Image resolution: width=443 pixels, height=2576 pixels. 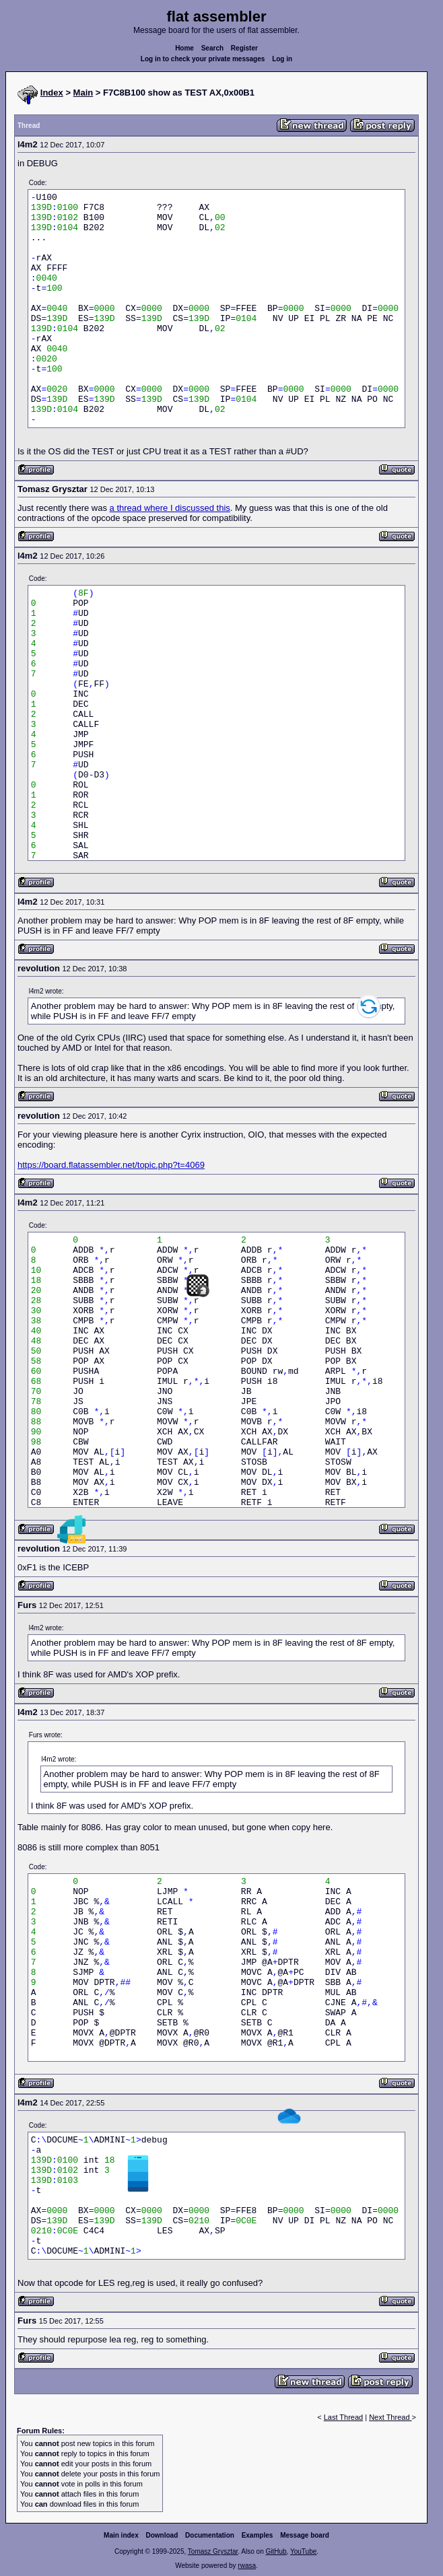 I want to click on Microsoft OneDrive cloud storage status indicator, so click(x=289, y=2116).